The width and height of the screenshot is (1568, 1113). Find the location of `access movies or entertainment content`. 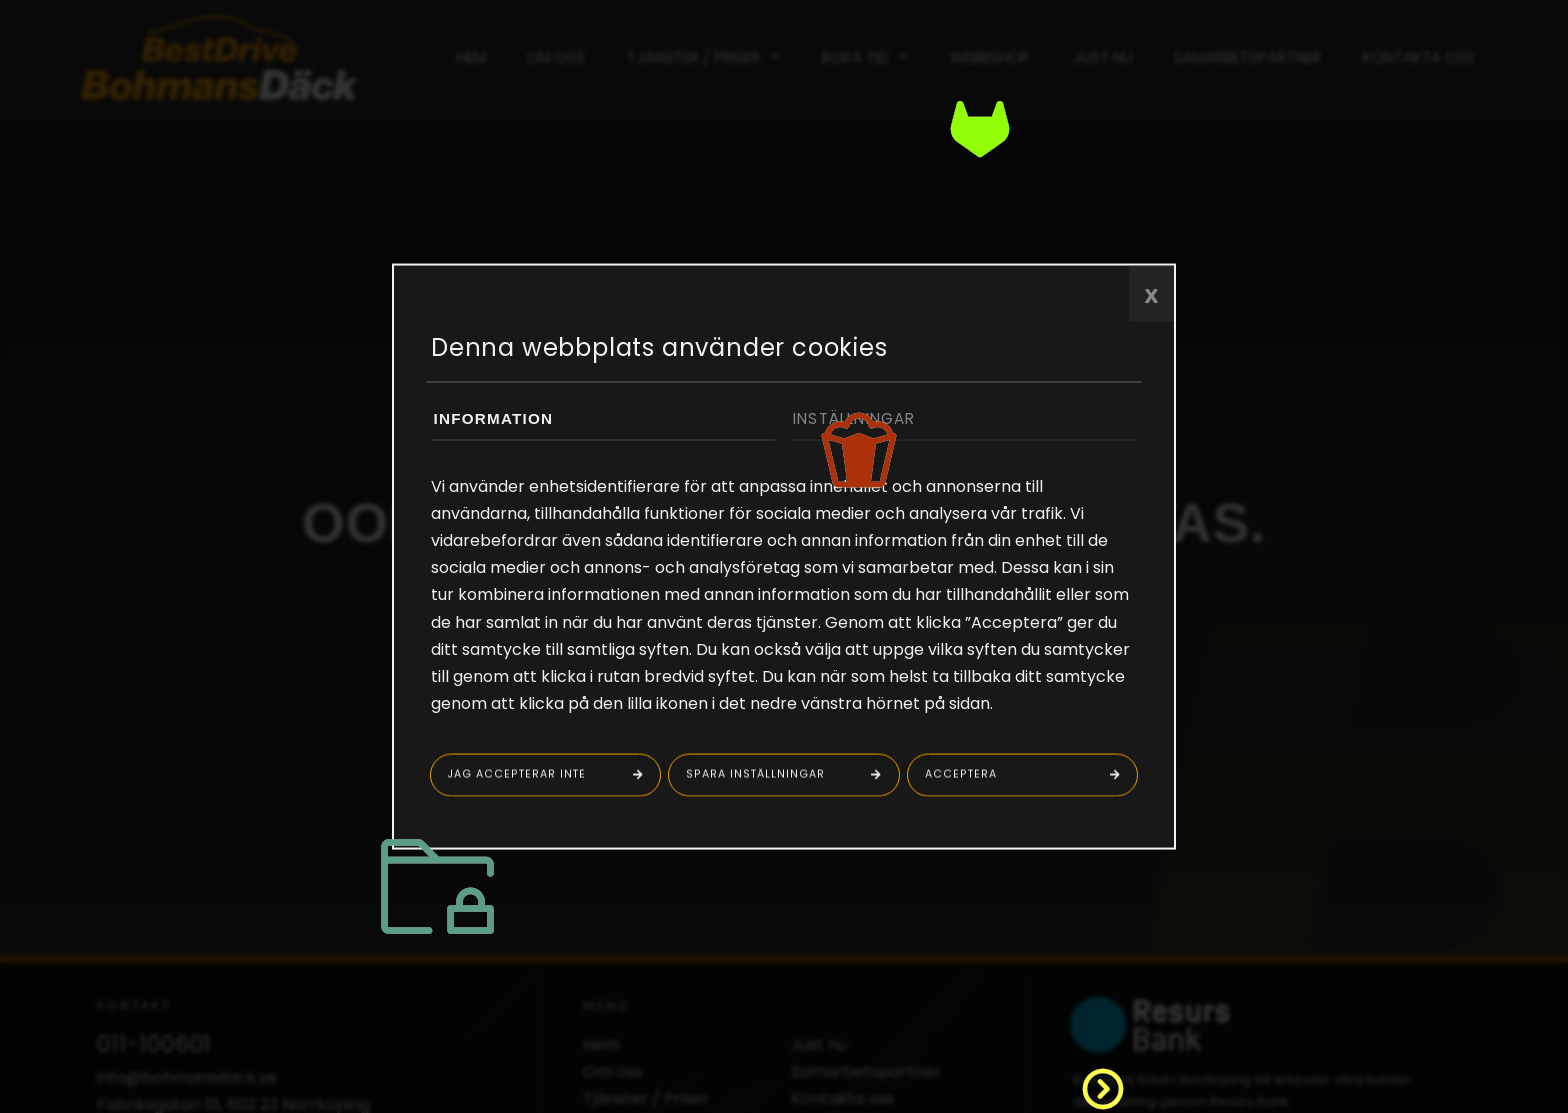

access movies or entertainment content is located at coordinates (859, 453).